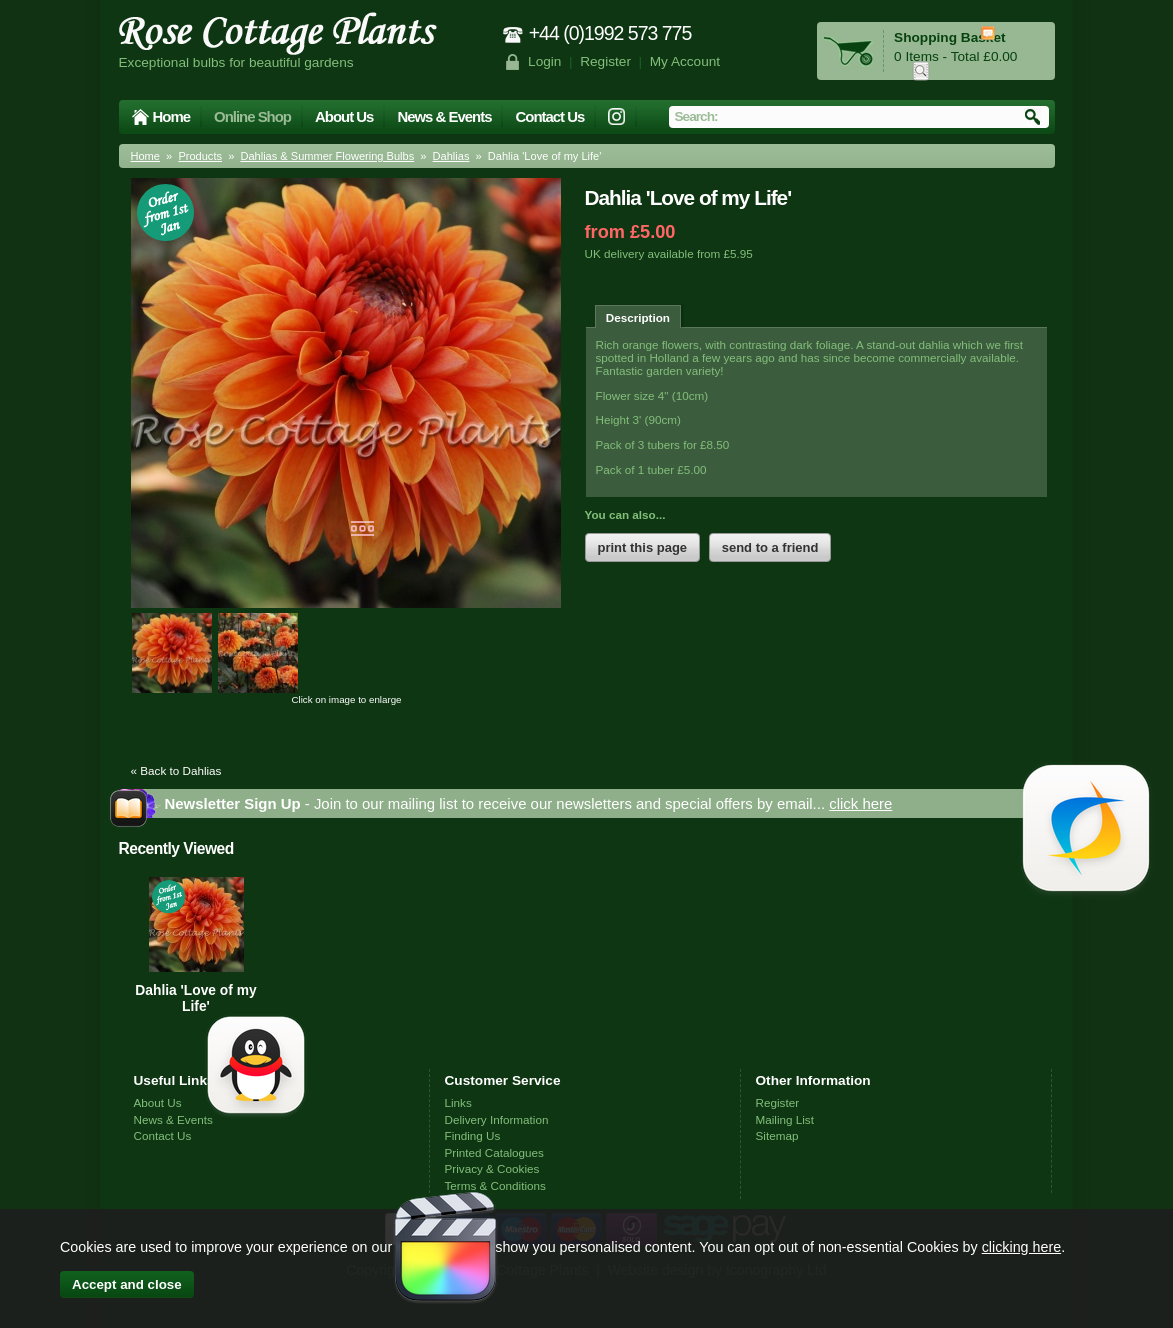 The image size is (1173, 1328). Describe the element at coordinates (921, 71) in the screenshot. I see `open gnome logs application` at that location.